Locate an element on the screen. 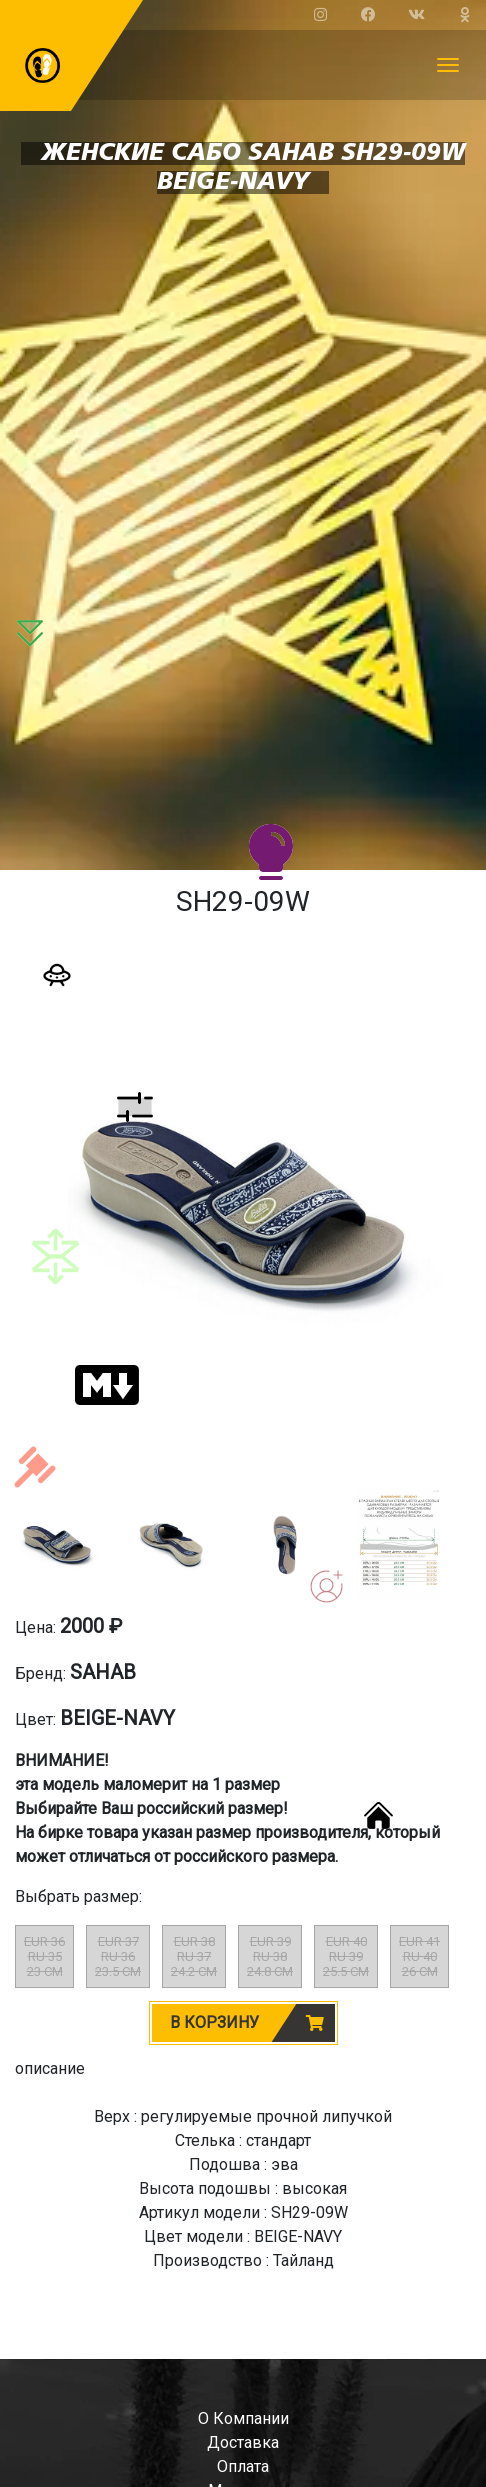 This screenshot has width=486, height=2487. format text using markdown is located at coordinates (107, 1385).